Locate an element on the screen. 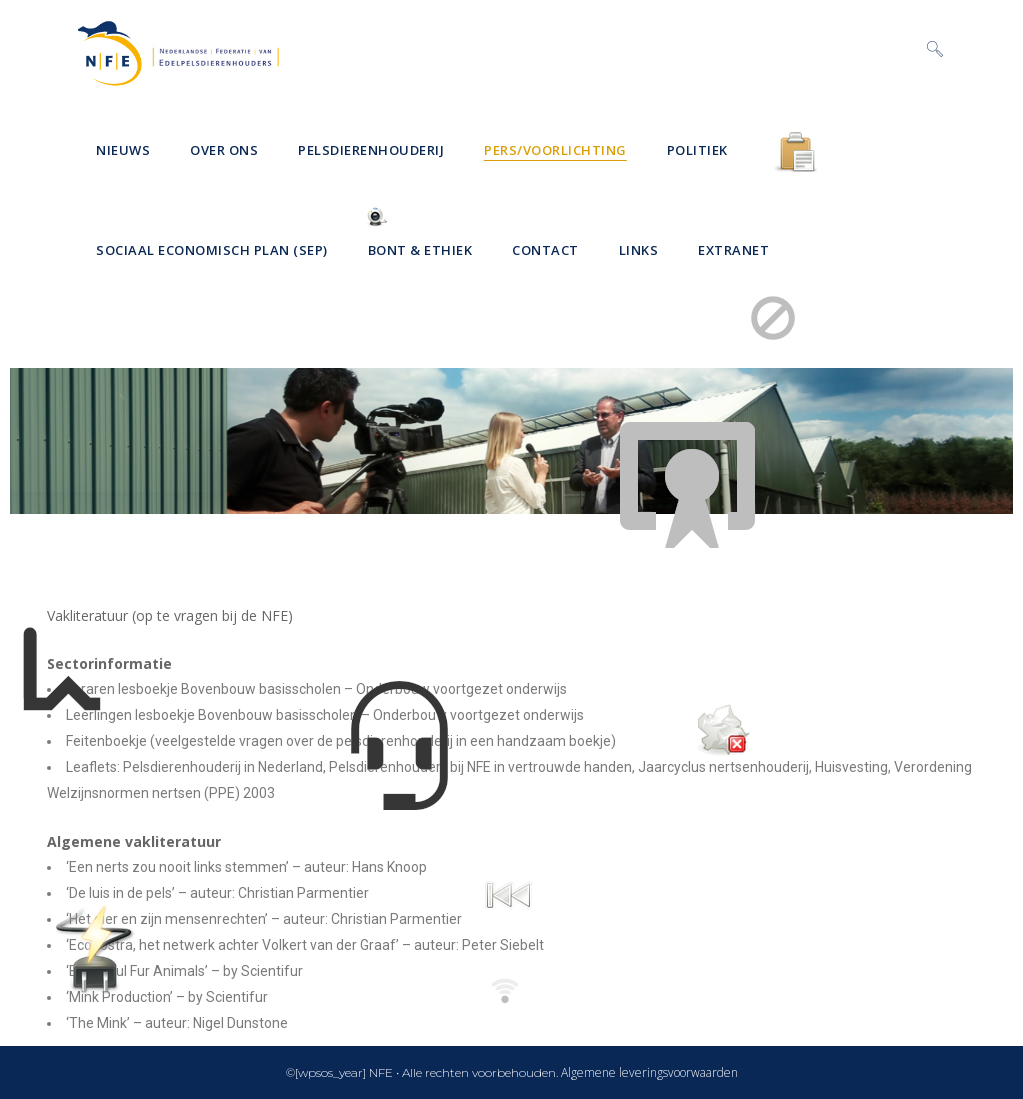  indicates weak wireless network signal strength is located at coordinates (505, 990).